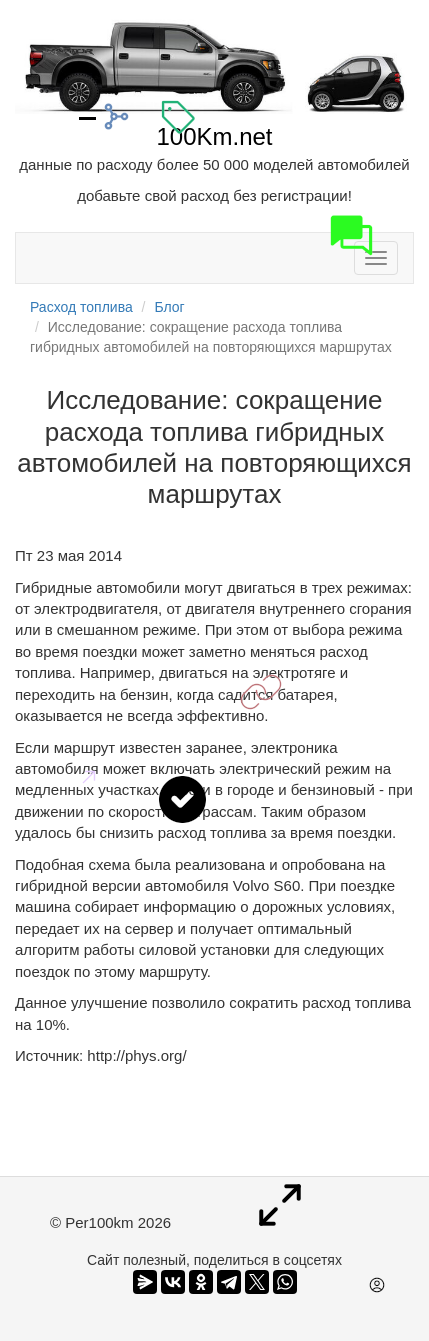 Image resolution: width=429 pixels, height=1341 pixels. I want to click on add or manage tags for organization, so click(176, 115).